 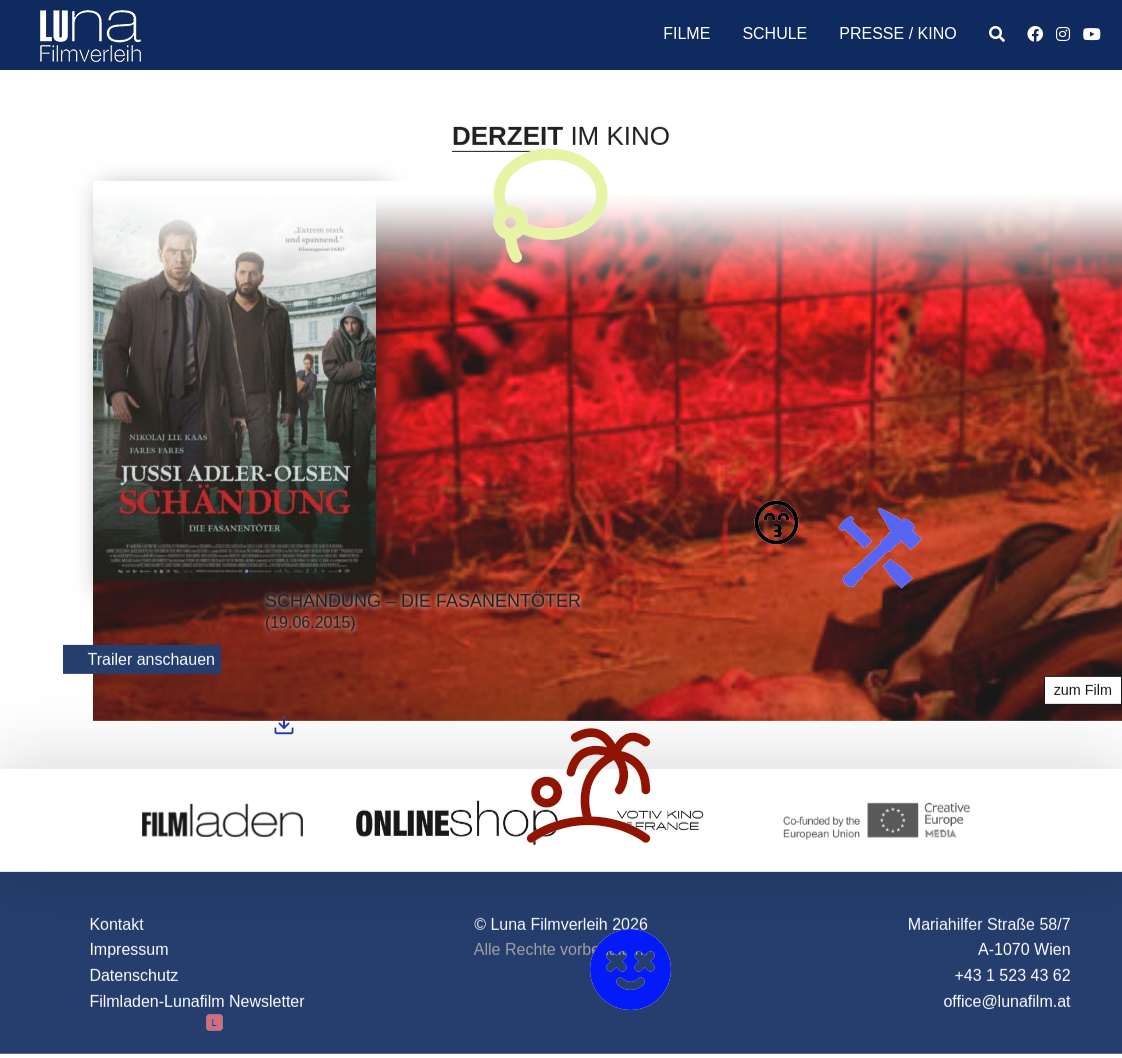 I want to click on view vacation or travel destinations, so click(x=588, y=785).